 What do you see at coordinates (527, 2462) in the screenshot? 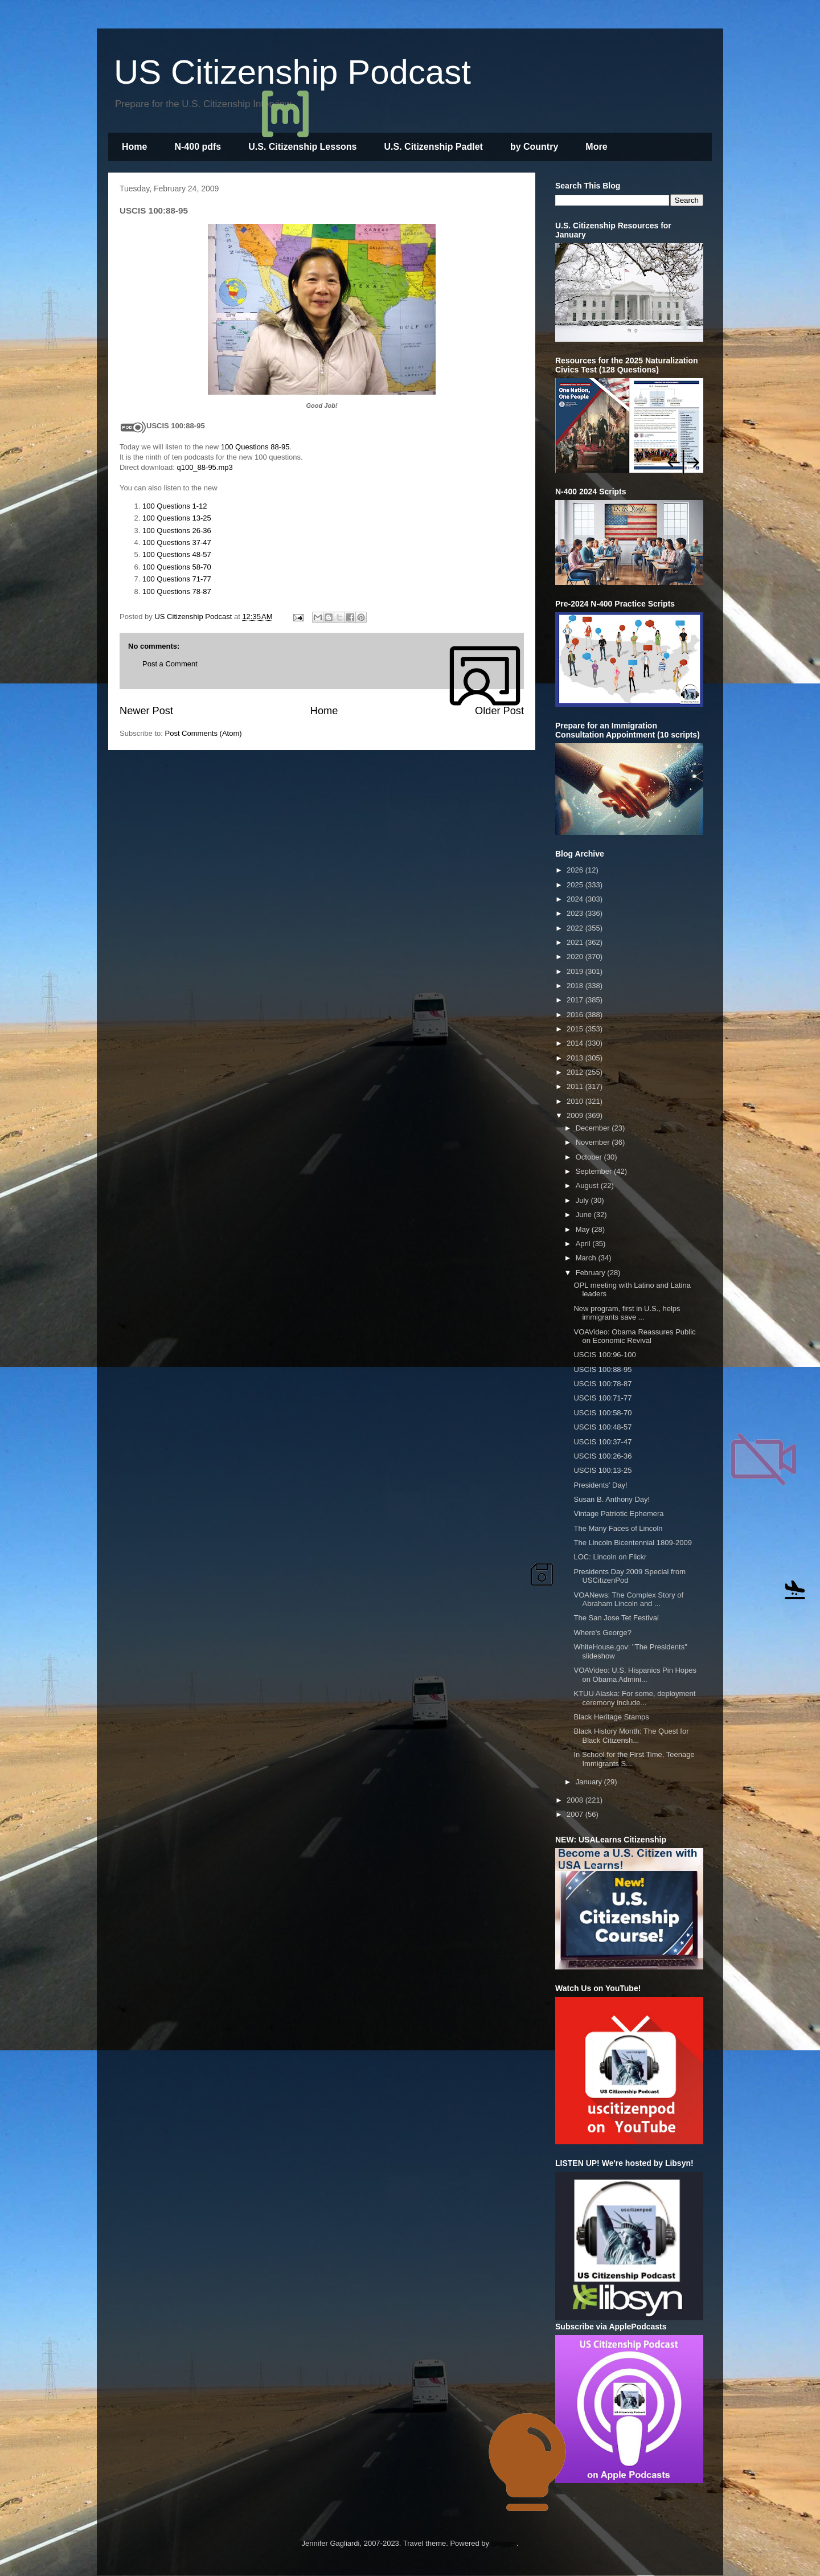
I see `view tips or helpful suggestions` at bounding box center [527, 2462].